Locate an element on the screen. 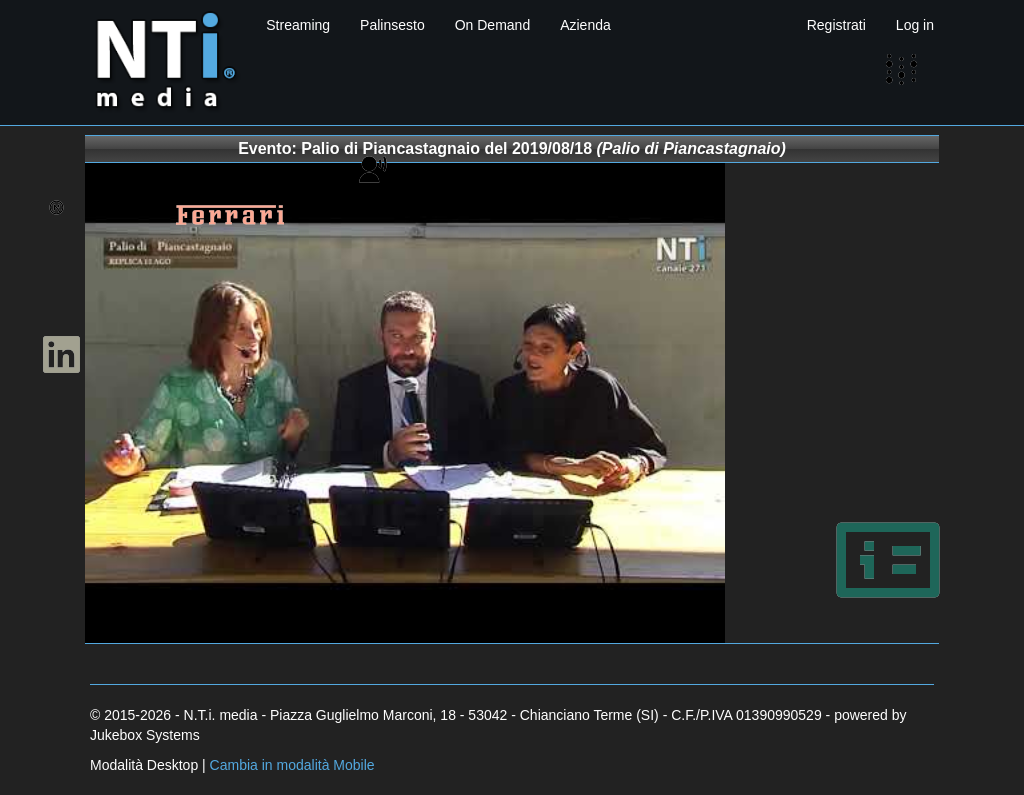 The height and width of the screenshot is (795, 1024). open LinkedIn profile is located at coordinates (61, 354).